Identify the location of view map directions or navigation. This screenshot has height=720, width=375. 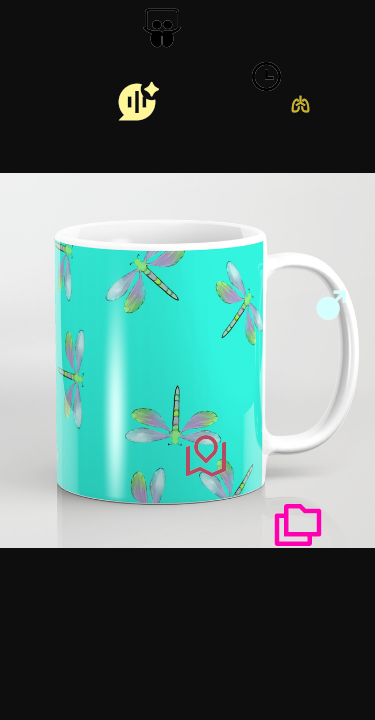
(206, 457).